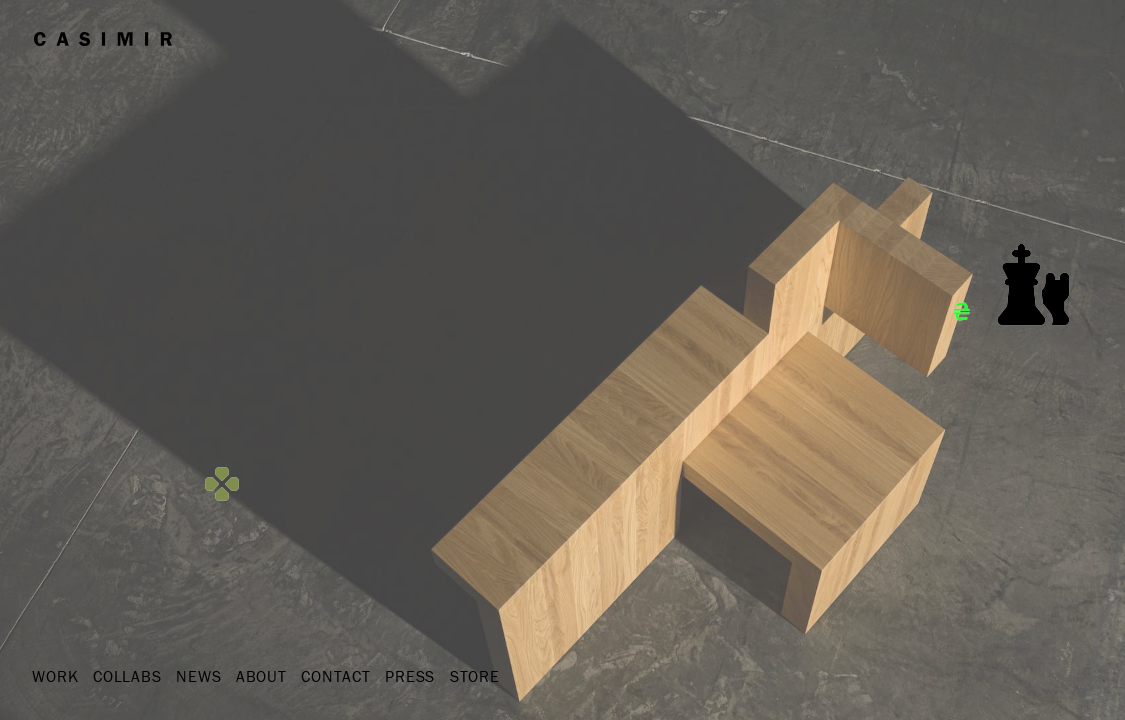 This screenshot has width=1125, height=720. Describe the element at coordinates (222, 484) in the screenshot. I see `open gaming or game center` at that location.